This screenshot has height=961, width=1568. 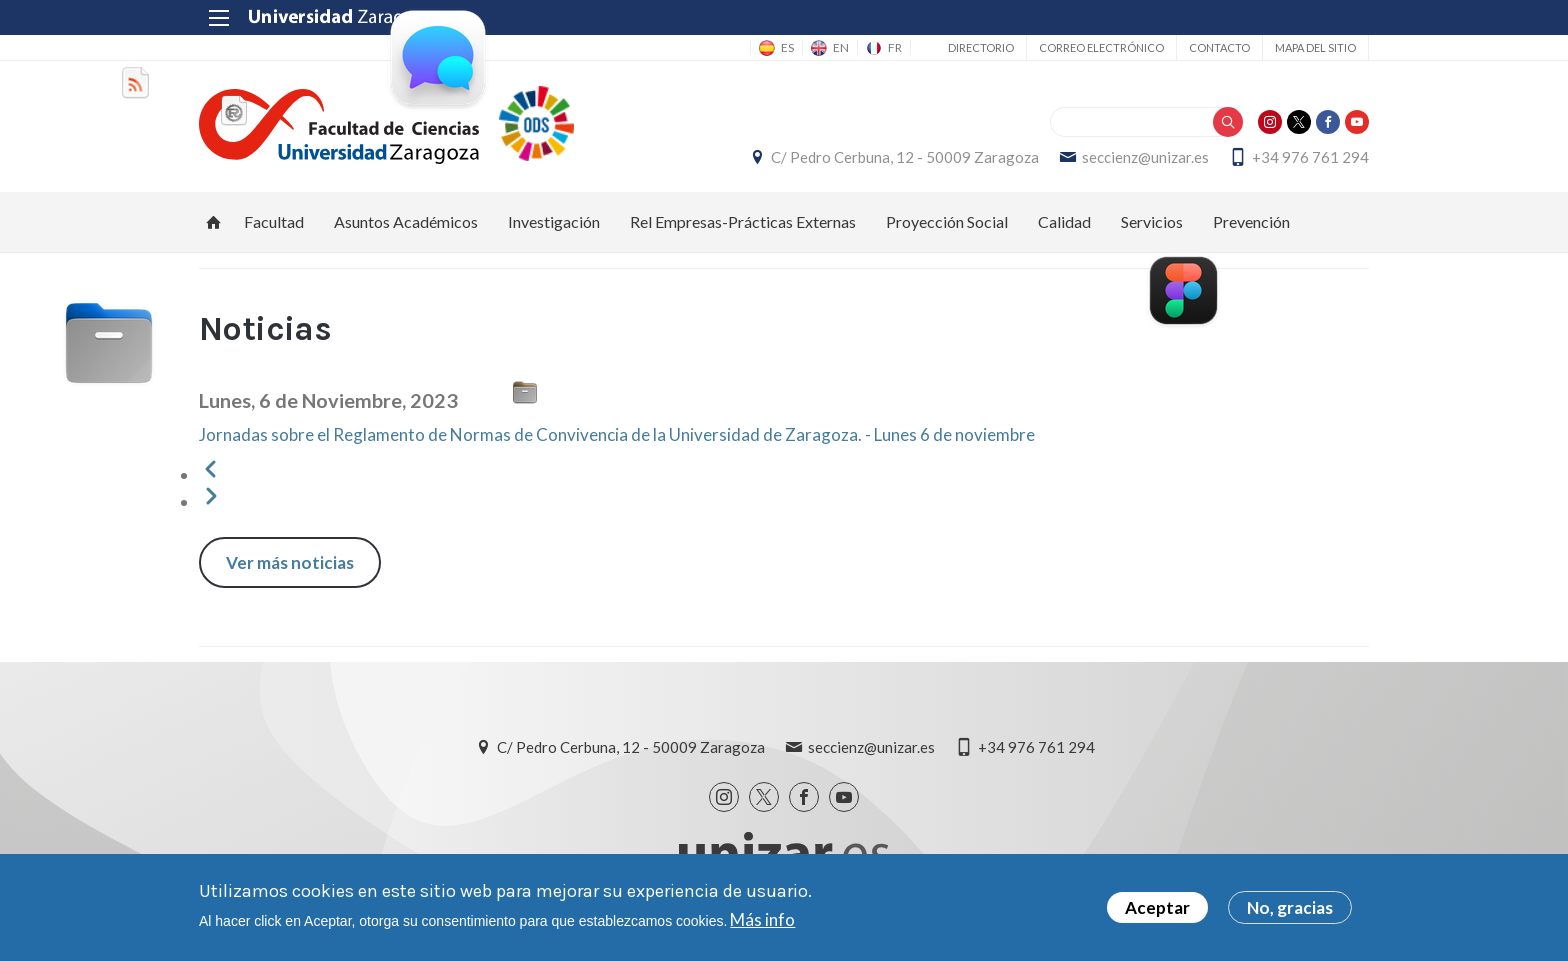 I want to click on a rust programming language source file, so click(x=234, y=110).